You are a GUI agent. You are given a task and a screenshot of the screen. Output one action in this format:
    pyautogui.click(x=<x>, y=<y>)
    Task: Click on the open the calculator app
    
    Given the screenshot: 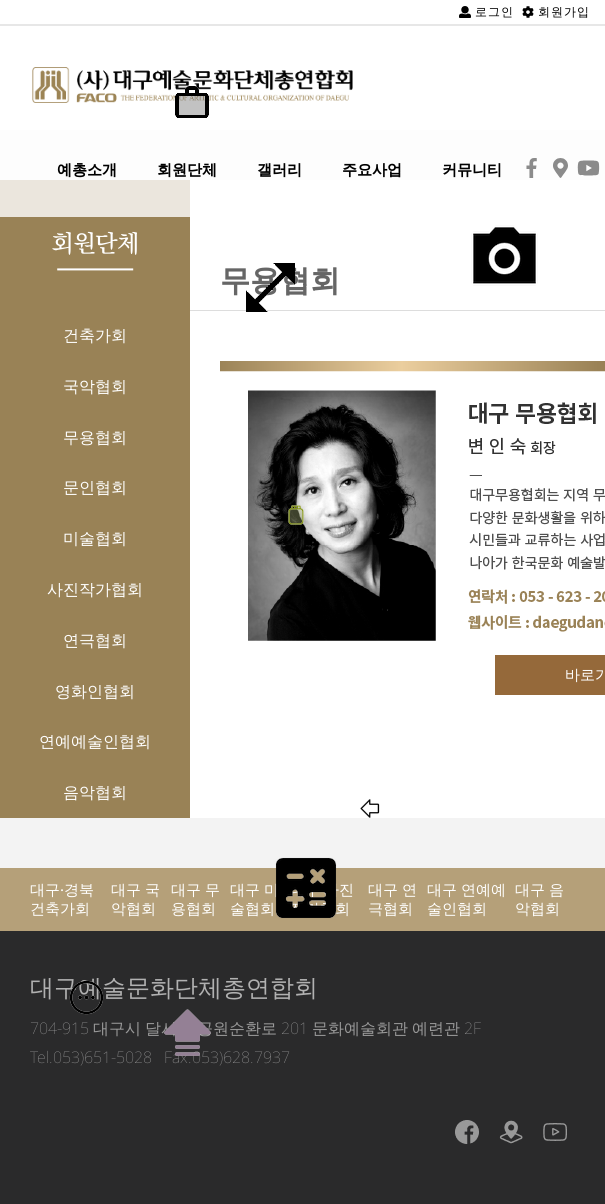 What is the action you would take?
    pyautogui.click(x=306, y=888)
    